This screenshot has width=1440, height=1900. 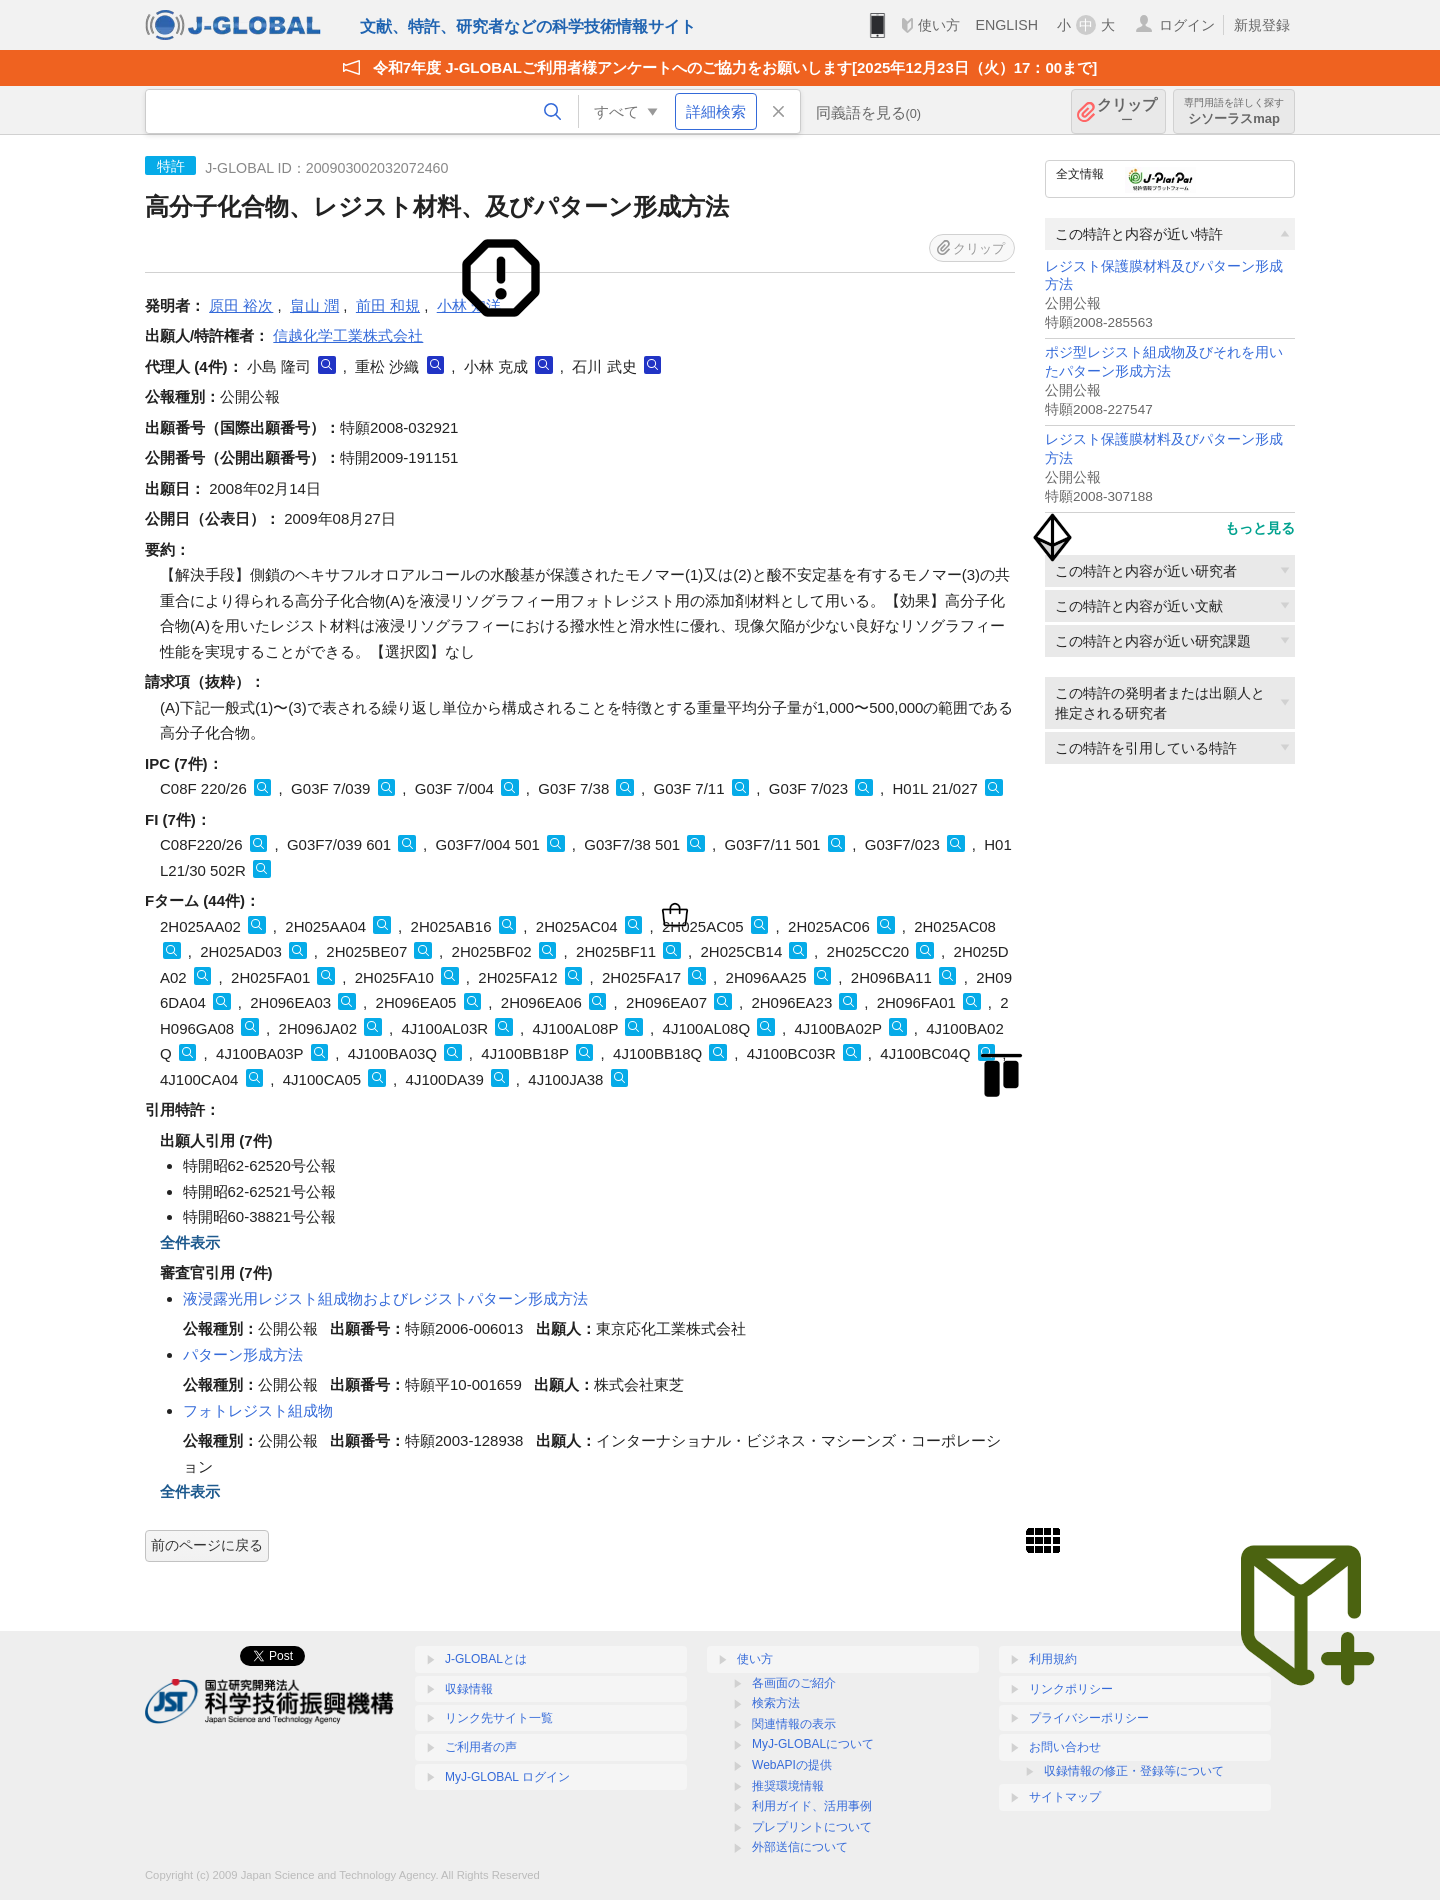 I want to click on align selected elements to the top, so click(x=1001, y=1074).